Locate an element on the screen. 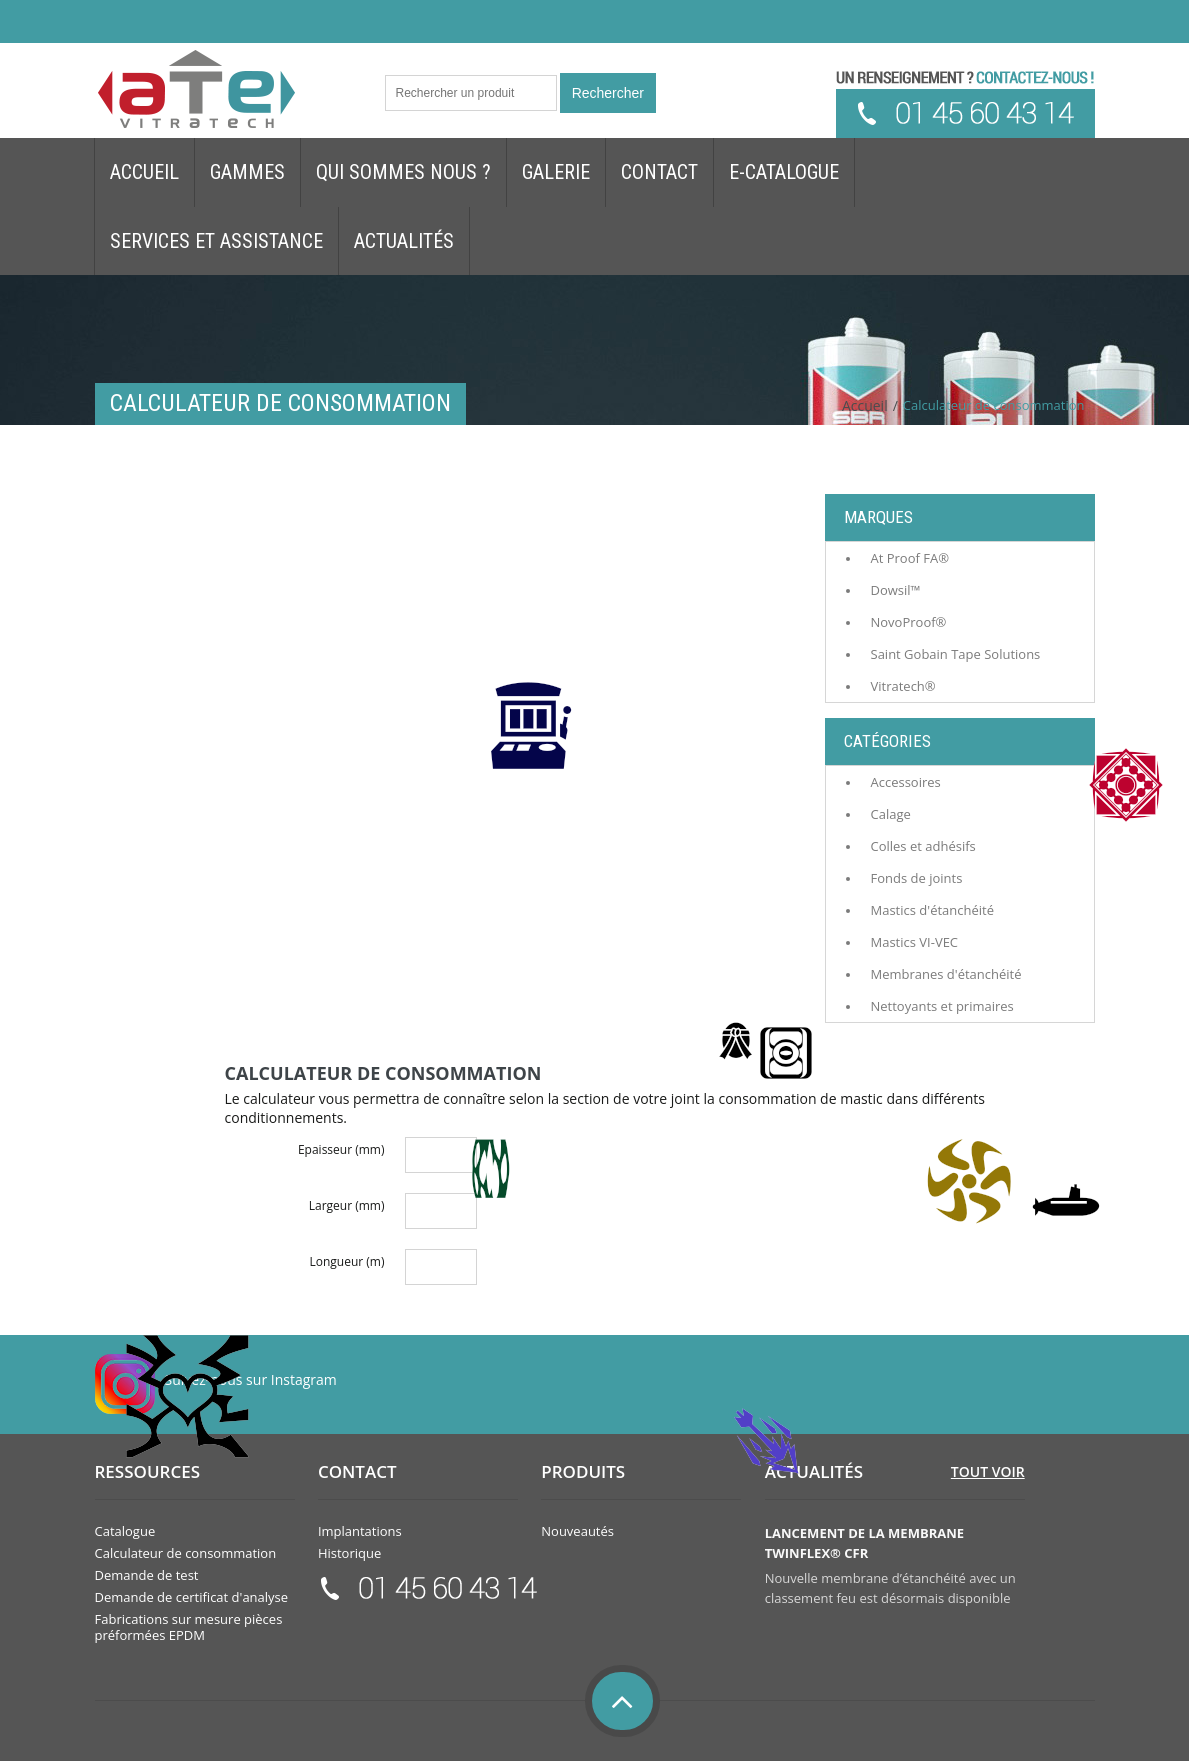 The height and width of the screenshot is (1761, 1189). open slot machine game is located at coordinates (528, 725).